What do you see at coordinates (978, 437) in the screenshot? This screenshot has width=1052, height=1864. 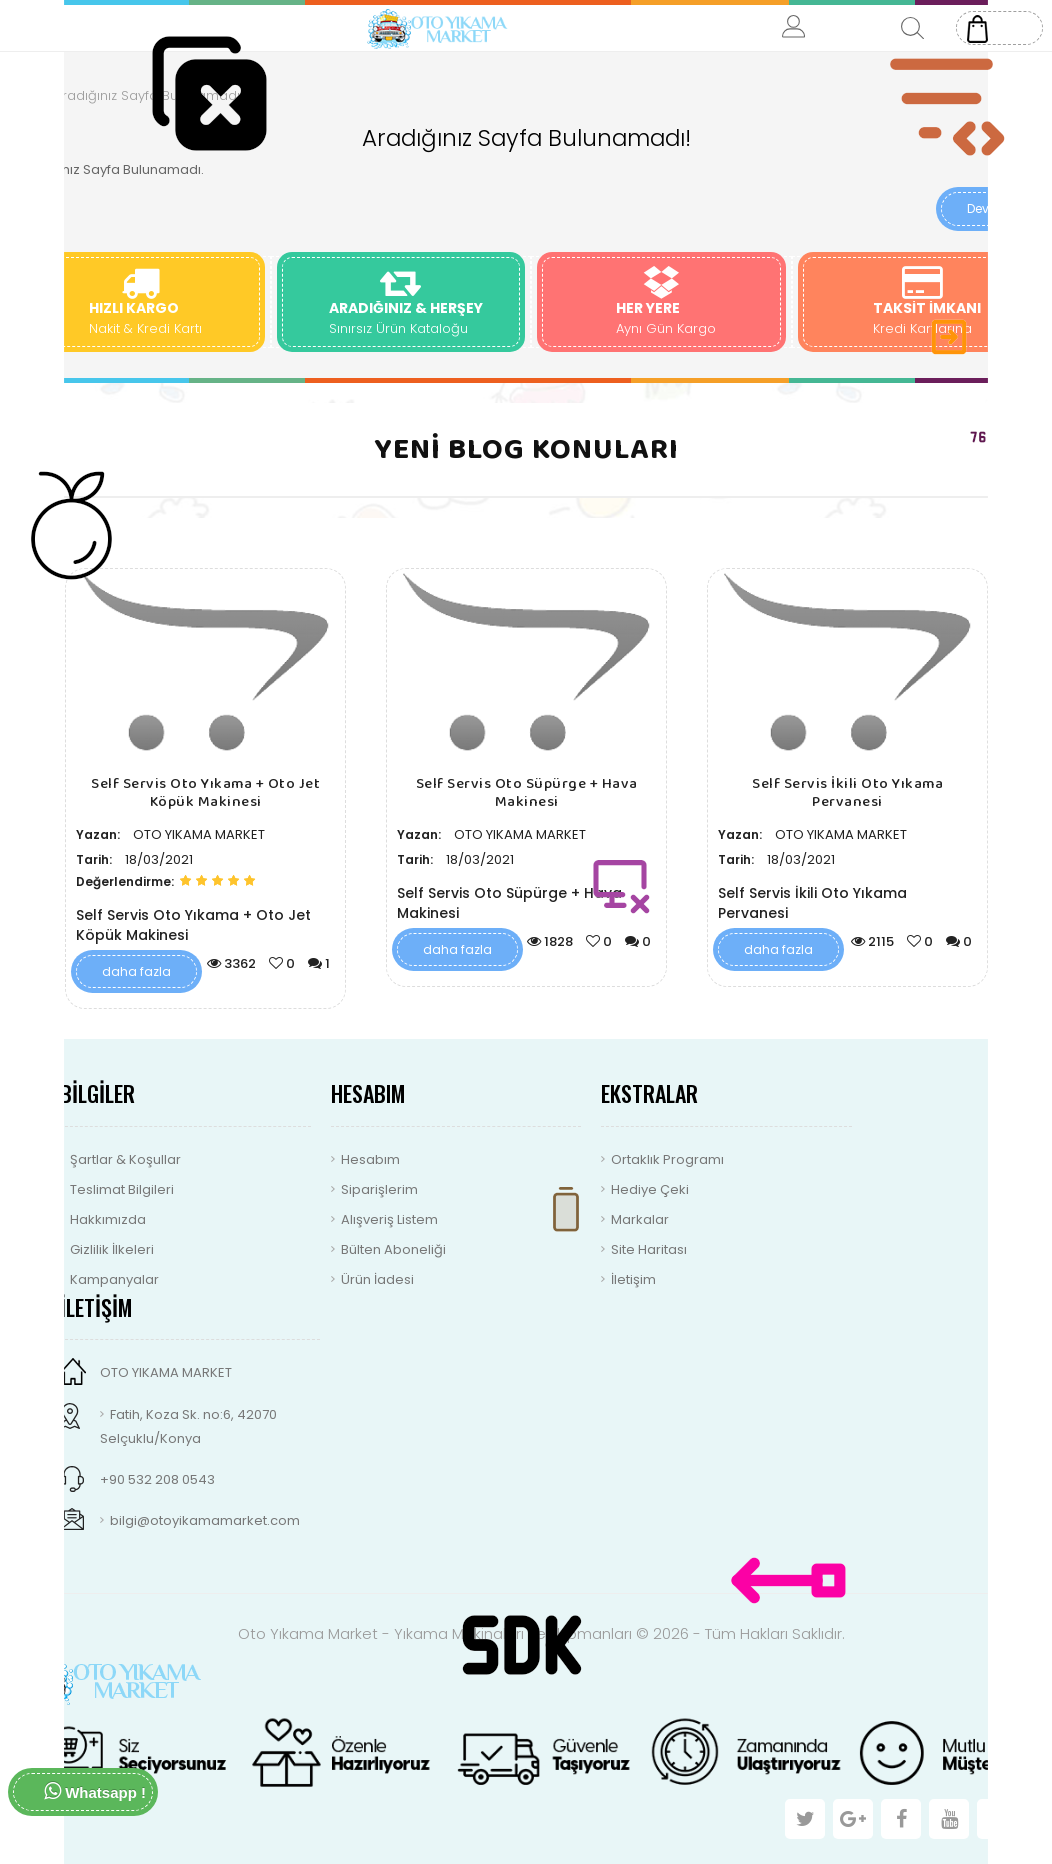 I see `indicates item number 76 in a list or sequence` at bounding box center [978, 437].